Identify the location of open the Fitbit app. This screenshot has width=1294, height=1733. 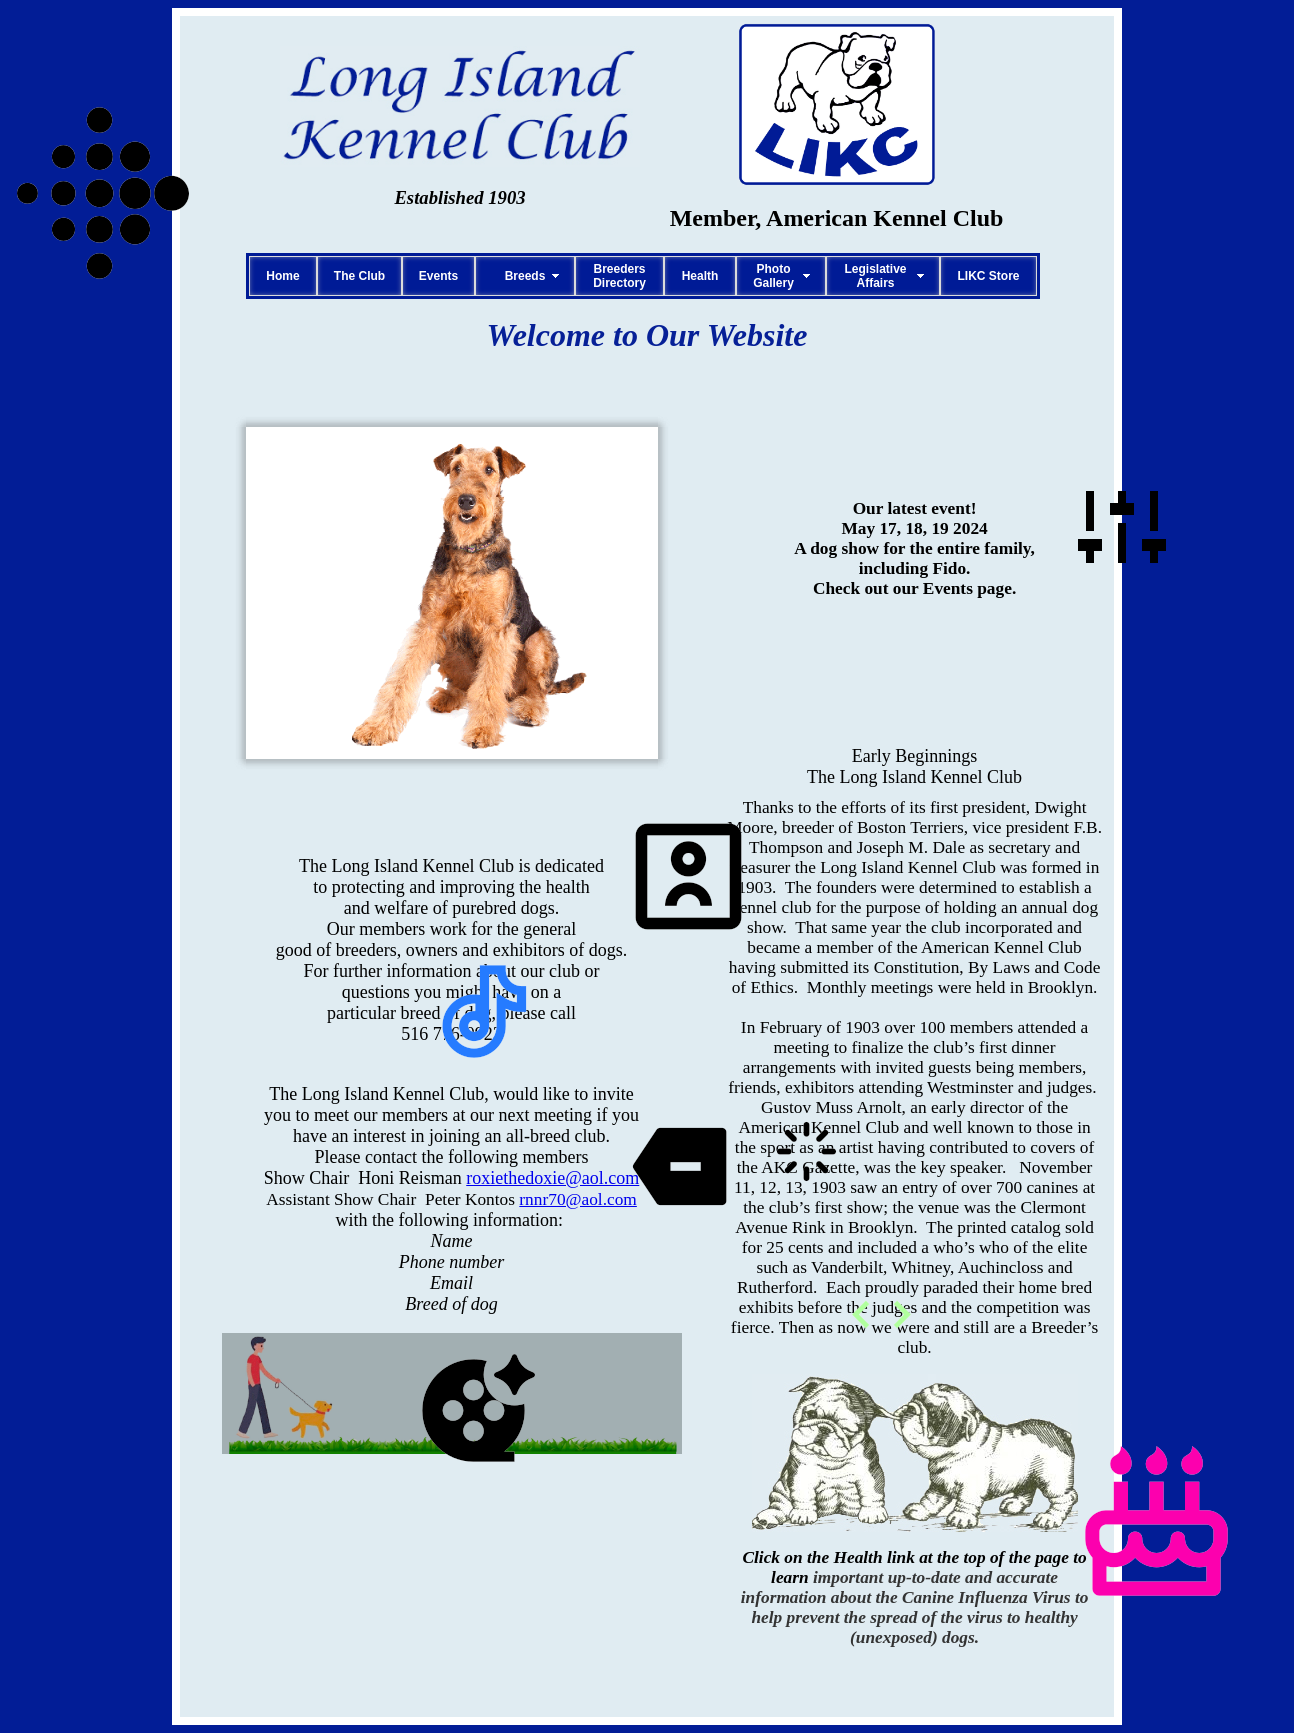
(103, 193).